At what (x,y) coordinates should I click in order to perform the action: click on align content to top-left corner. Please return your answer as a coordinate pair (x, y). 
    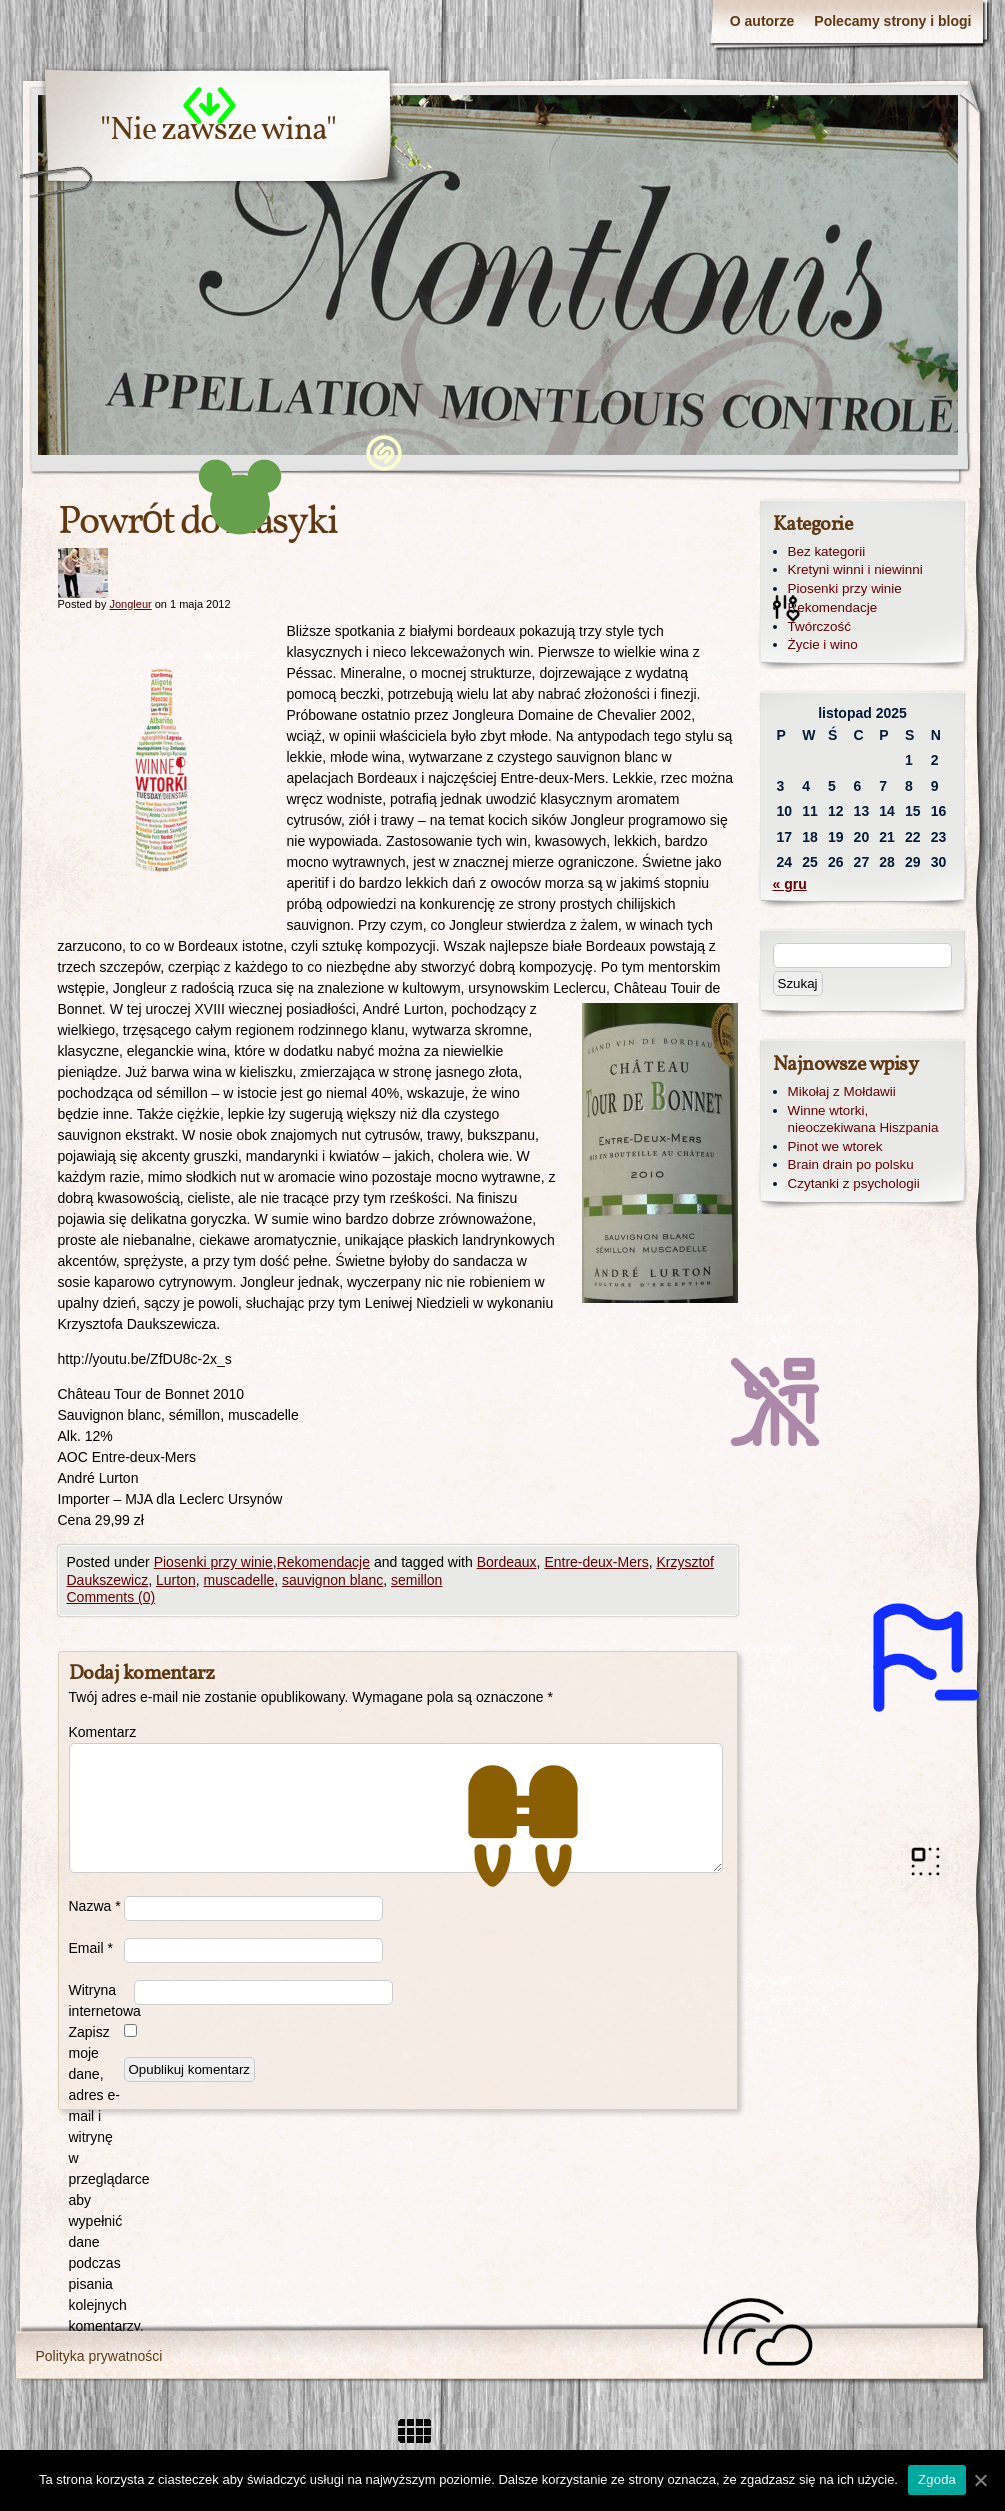
    Looking at the image, I should click on (925, 1861).